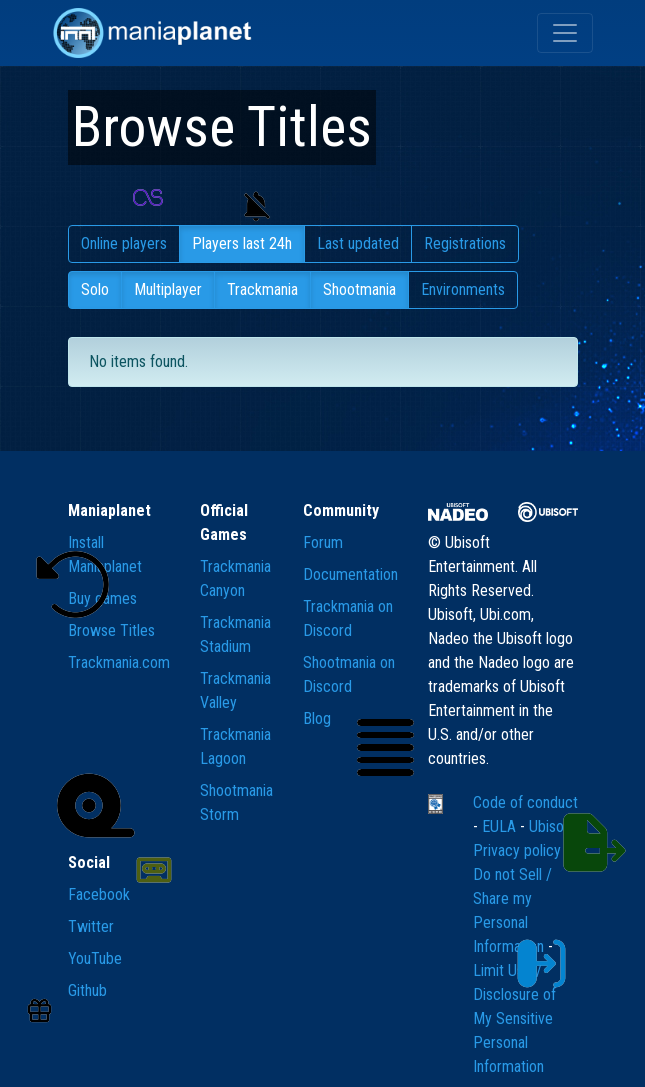  Describe the element at coordinates (93, 805) in the screenshot. I see `access tape or recording tools` at that location.